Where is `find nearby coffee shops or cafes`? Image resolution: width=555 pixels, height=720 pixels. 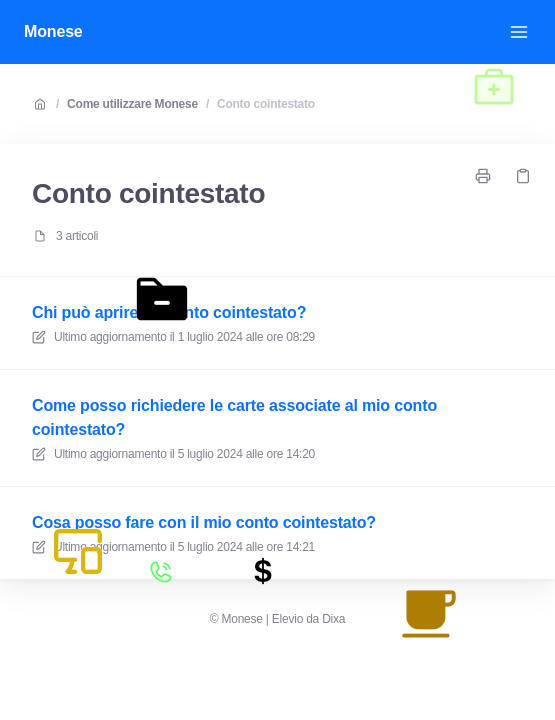
find nearby coffee shops or cafes is located at coordinates (429, 615).